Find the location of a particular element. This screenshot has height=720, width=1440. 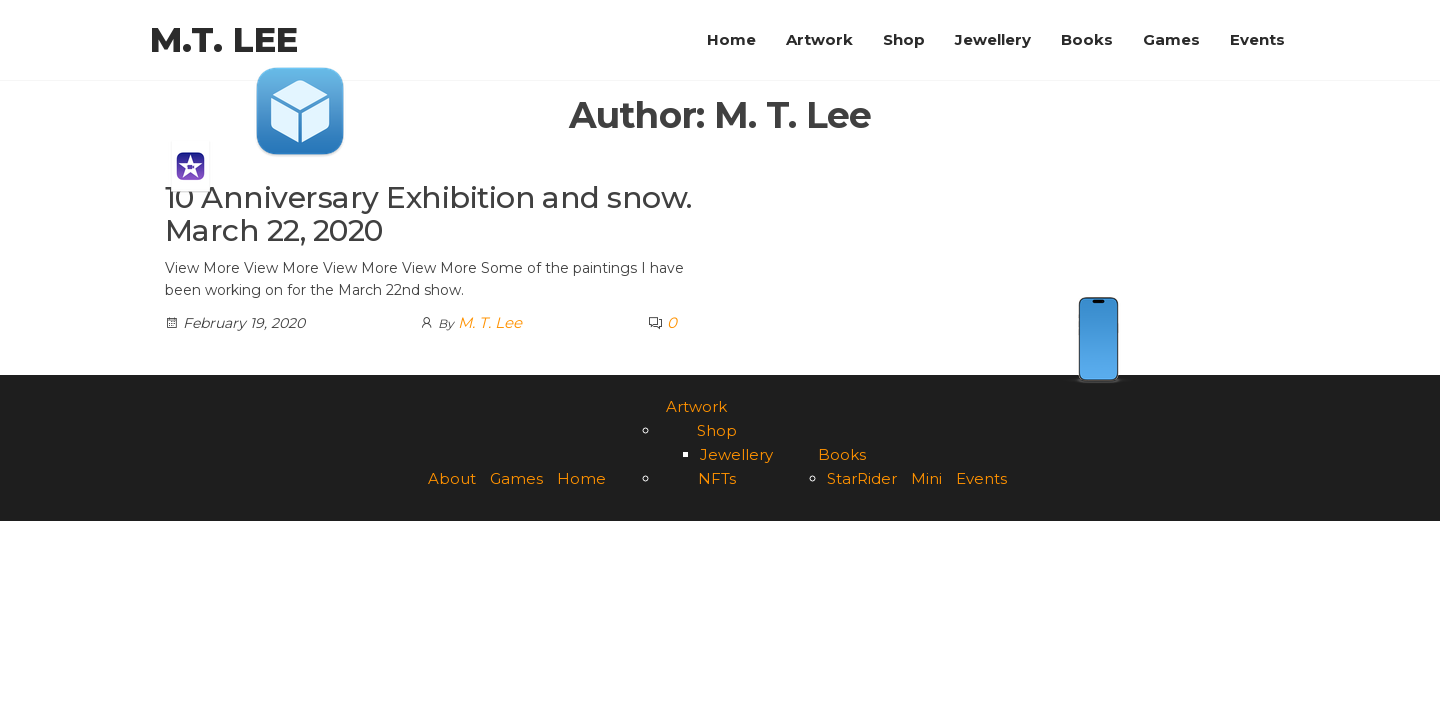

access 3D model or USD file viewer is located at coordinates (300, 111).